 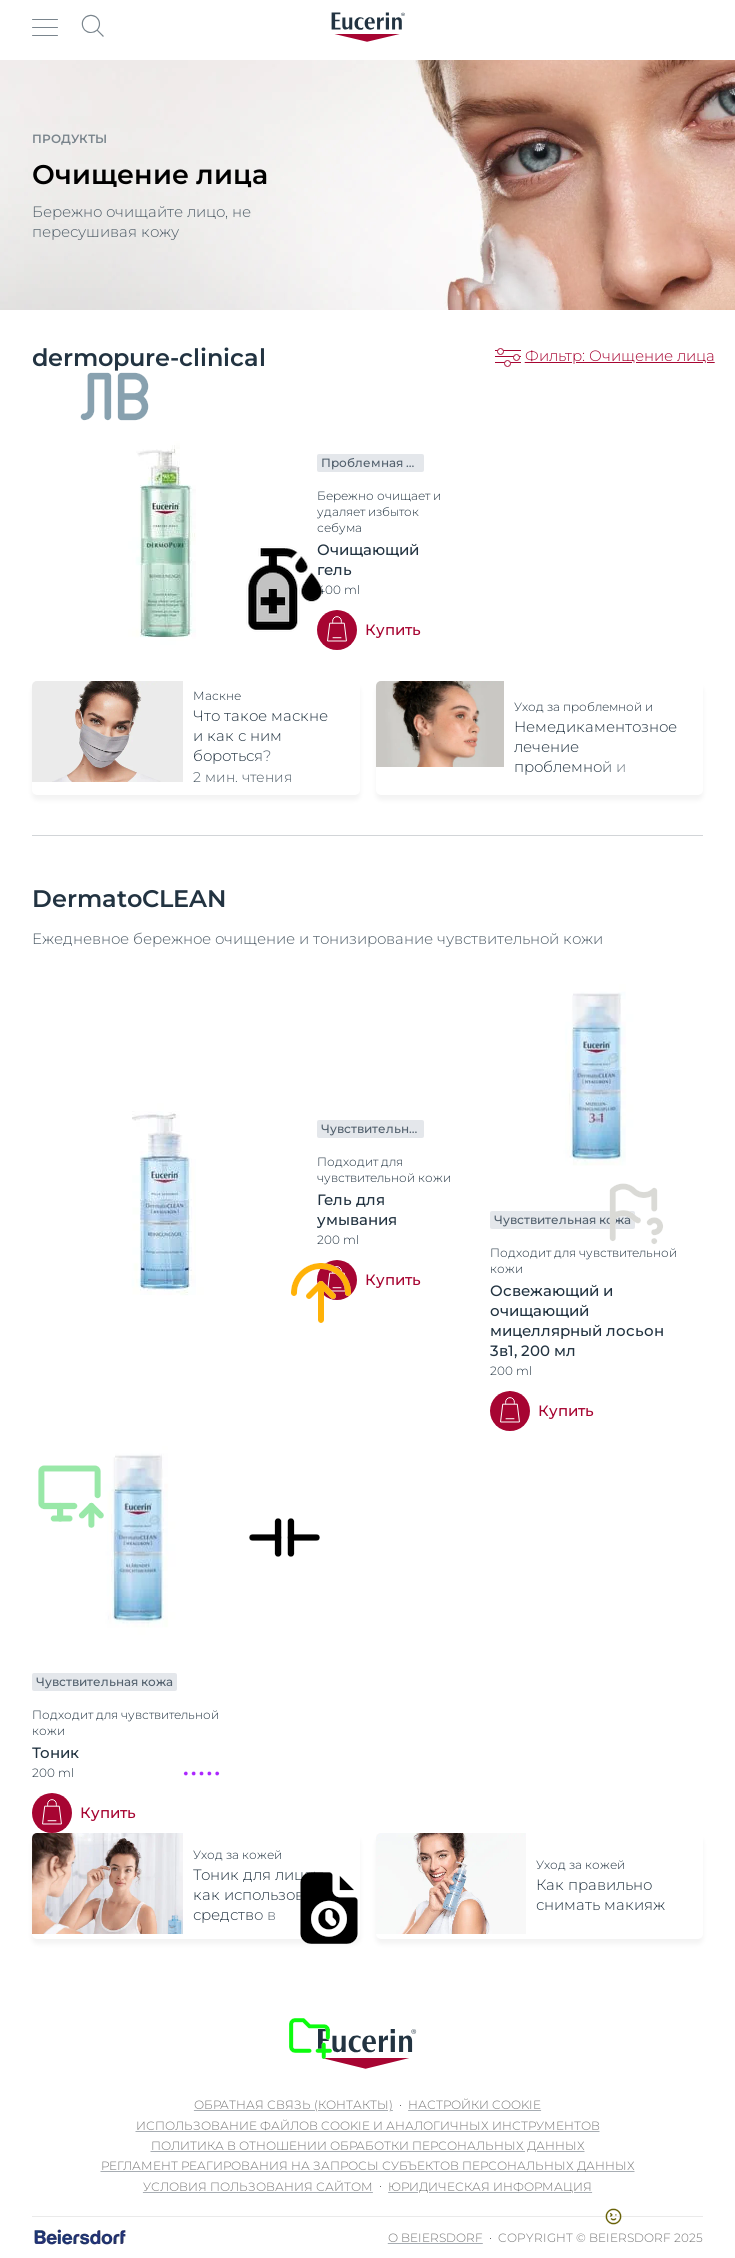 What do you see at coordinates (284, 1537) in the screenshot?
I see `capacitor component in a circuit diagram` at bounding box center [284, 1537].